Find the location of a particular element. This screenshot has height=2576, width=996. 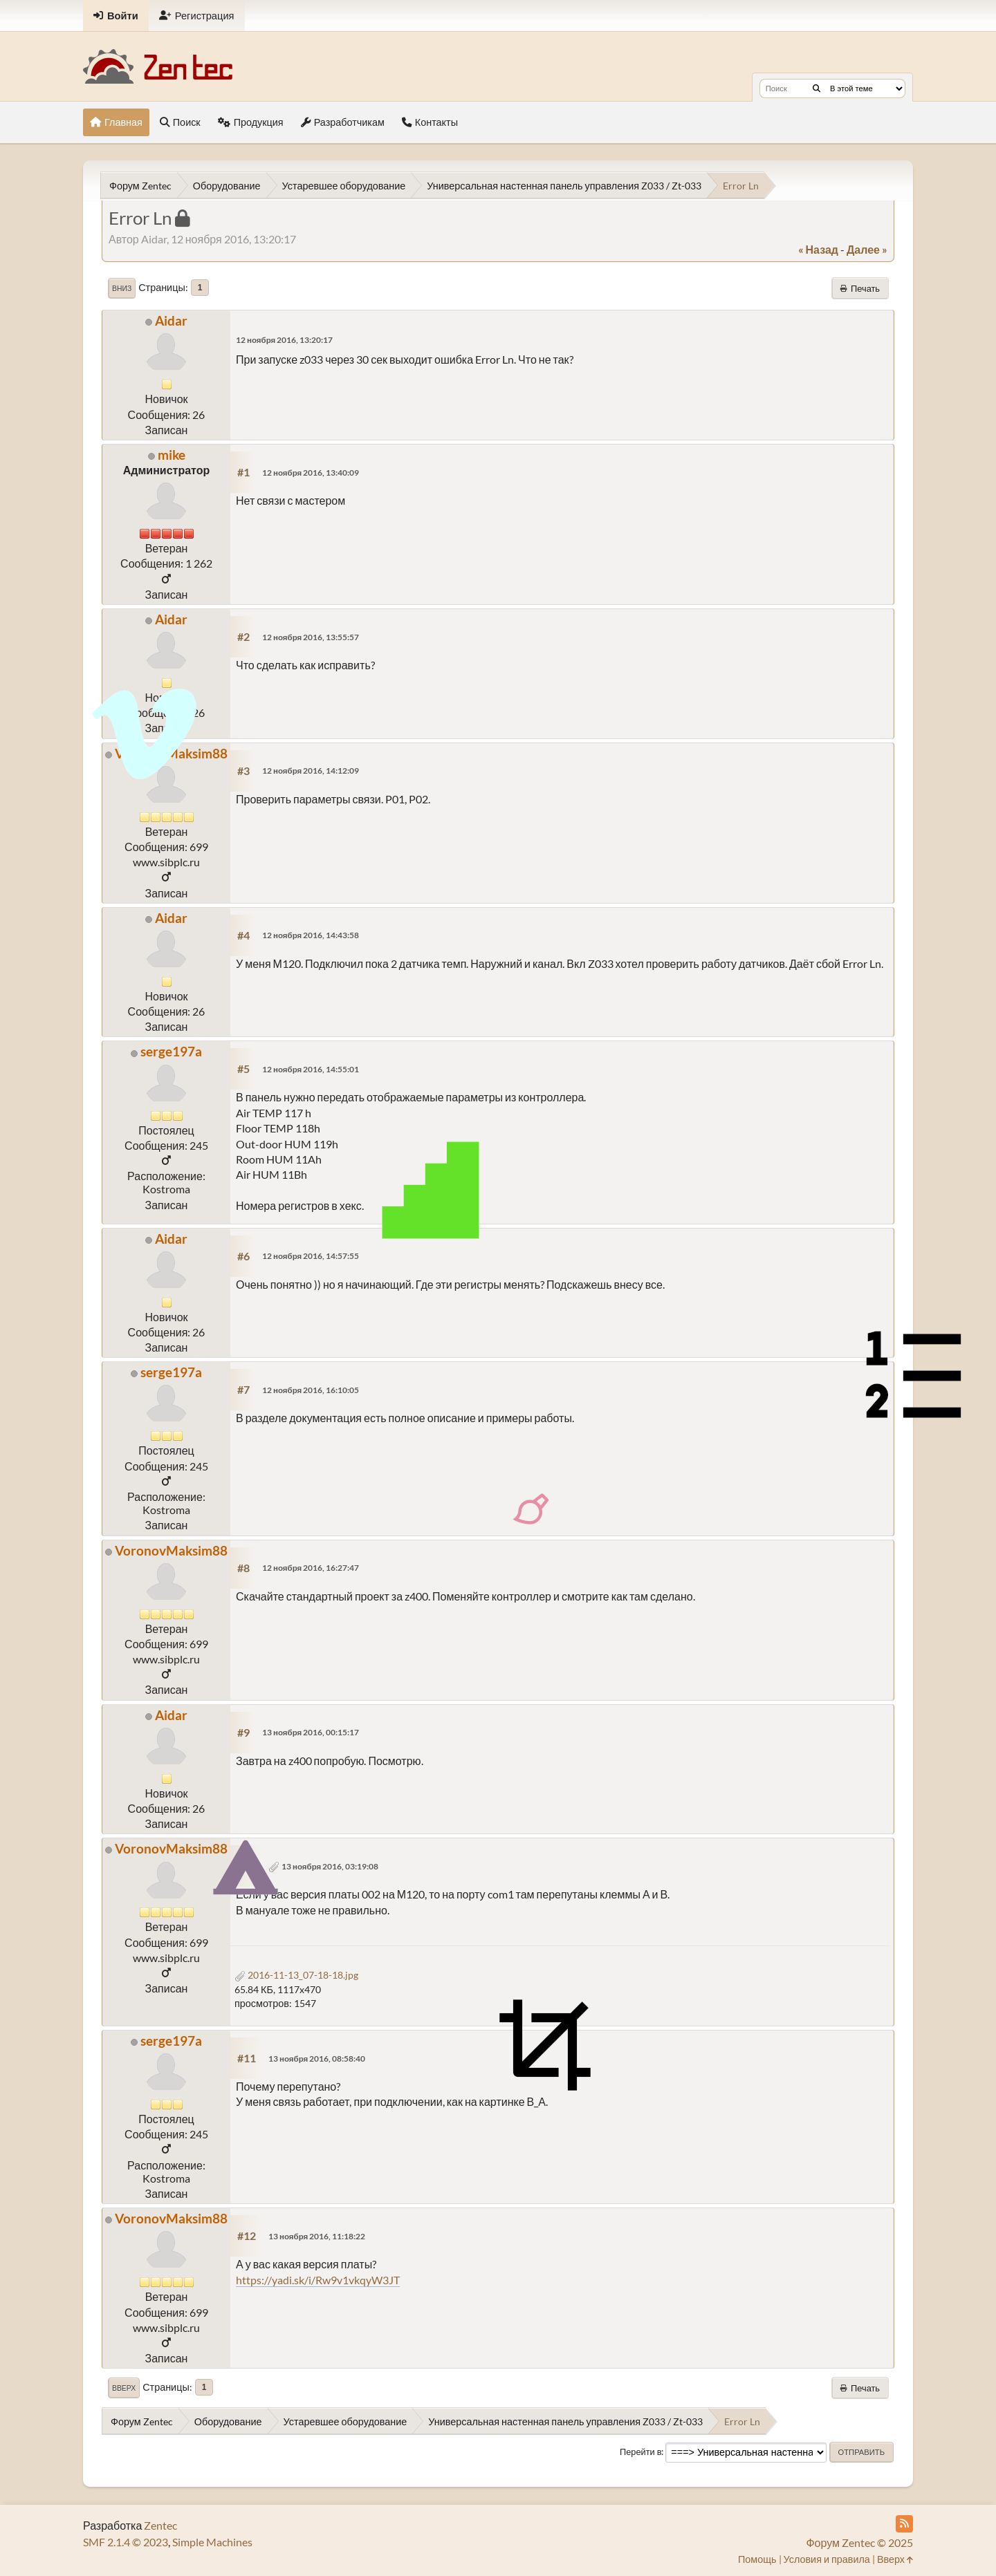

indicates stairs or stairwell location is located at coordinates (430, 1190).